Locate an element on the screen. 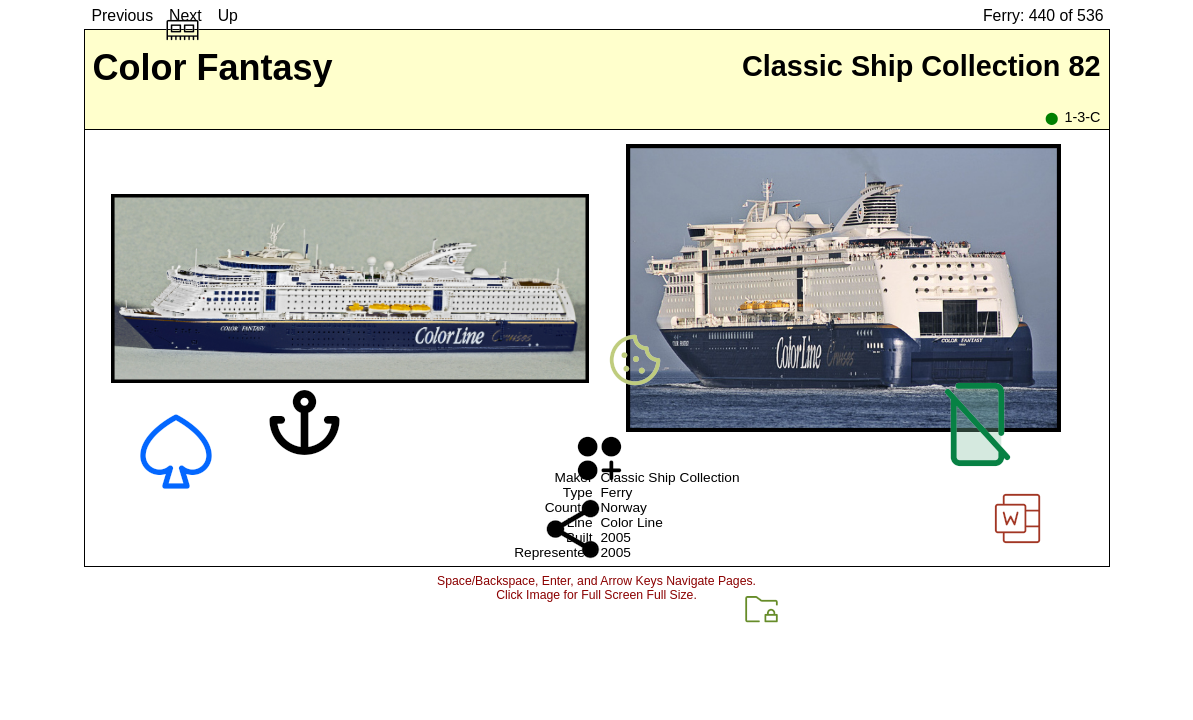 The image size is (1193, 720). access a password-protected folder is located at coordinates (761, 608).